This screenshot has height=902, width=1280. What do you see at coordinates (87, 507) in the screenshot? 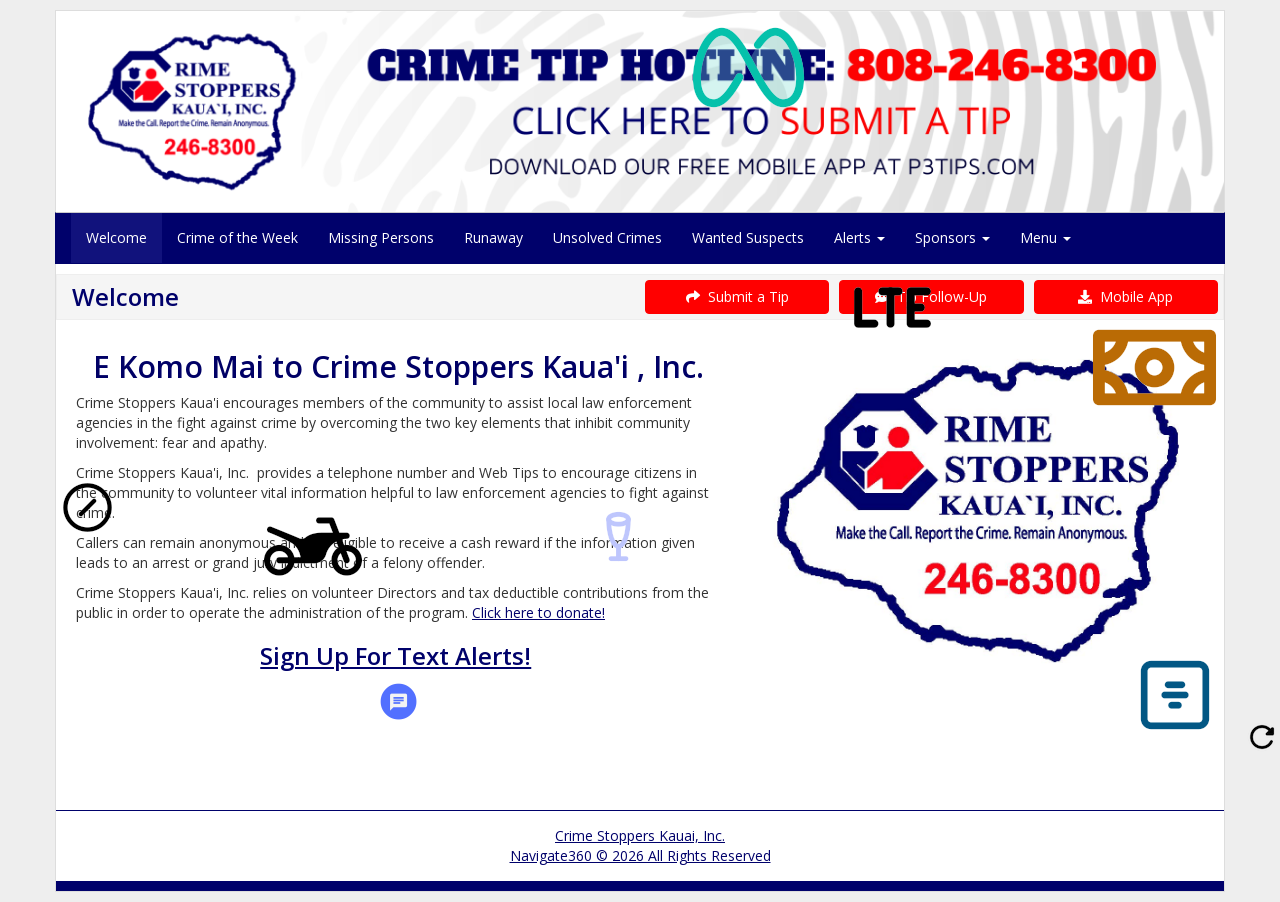
I see `indicates a blocked or prohibited action` at bounding box center [87, 507].